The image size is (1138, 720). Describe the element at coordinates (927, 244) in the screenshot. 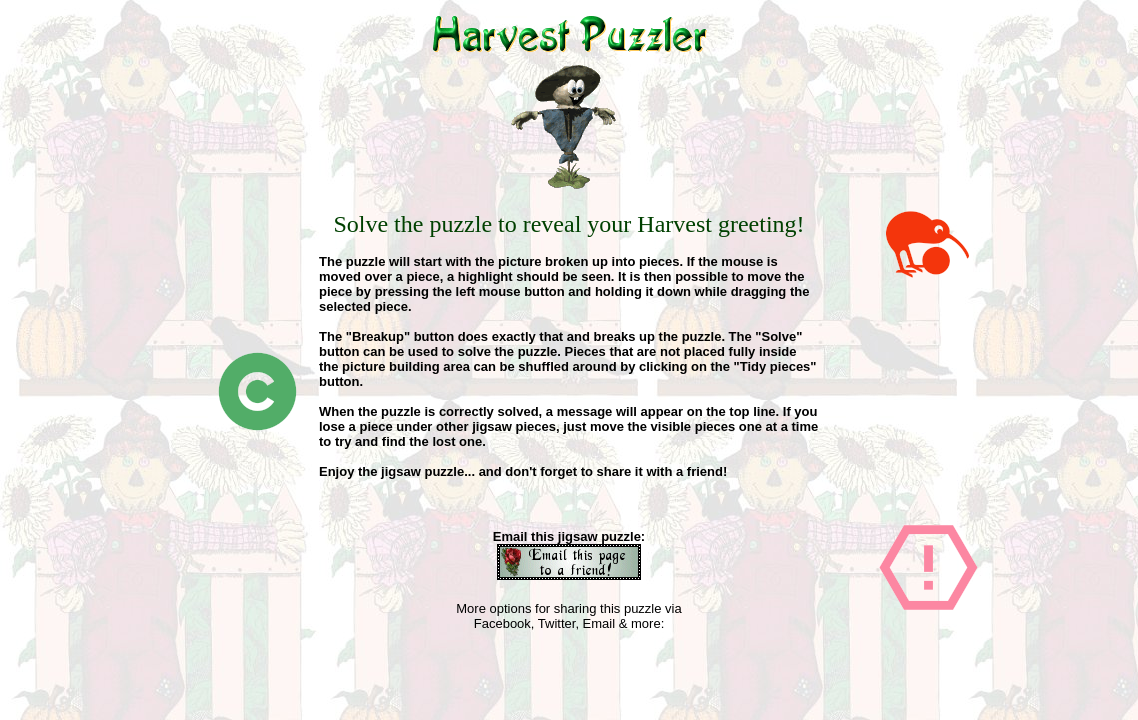

I see `open the kiwix offline content reader` at that location.